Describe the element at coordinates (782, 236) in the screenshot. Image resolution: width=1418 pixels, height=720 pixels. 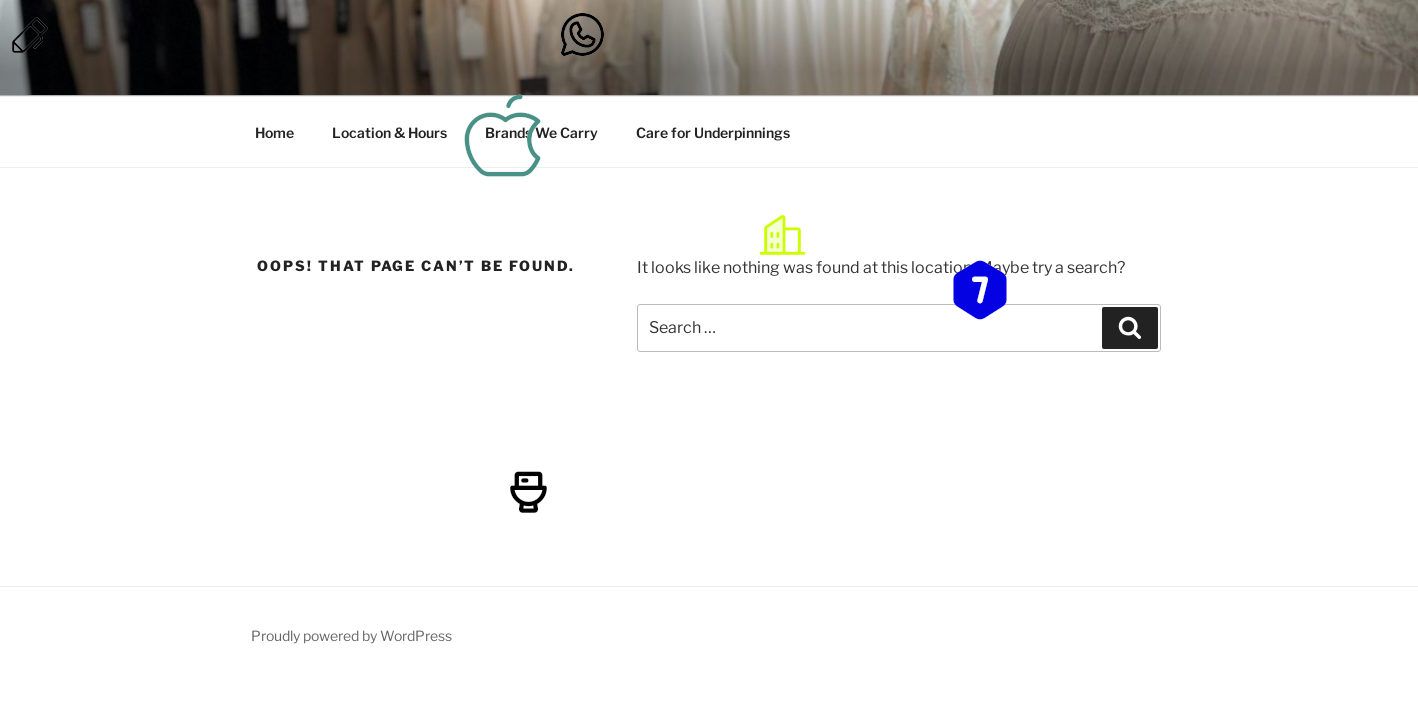
I see `view nearby buildings or properties` at that location.